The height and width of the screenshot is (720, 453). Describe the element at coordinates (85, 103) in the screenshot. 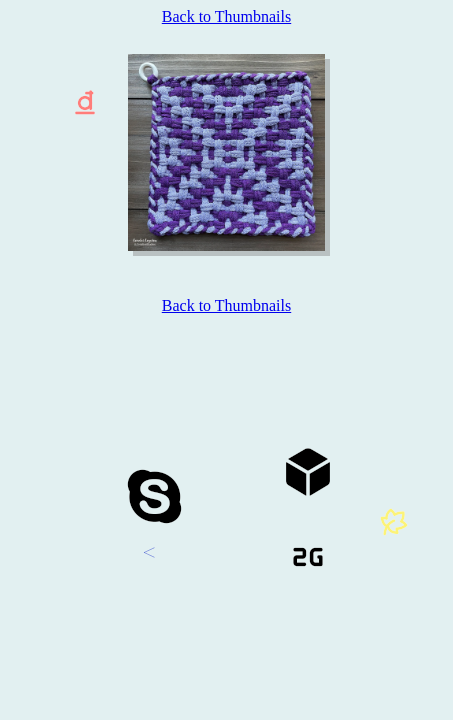

I see `indicates Vietnamese dong currency` at that location.